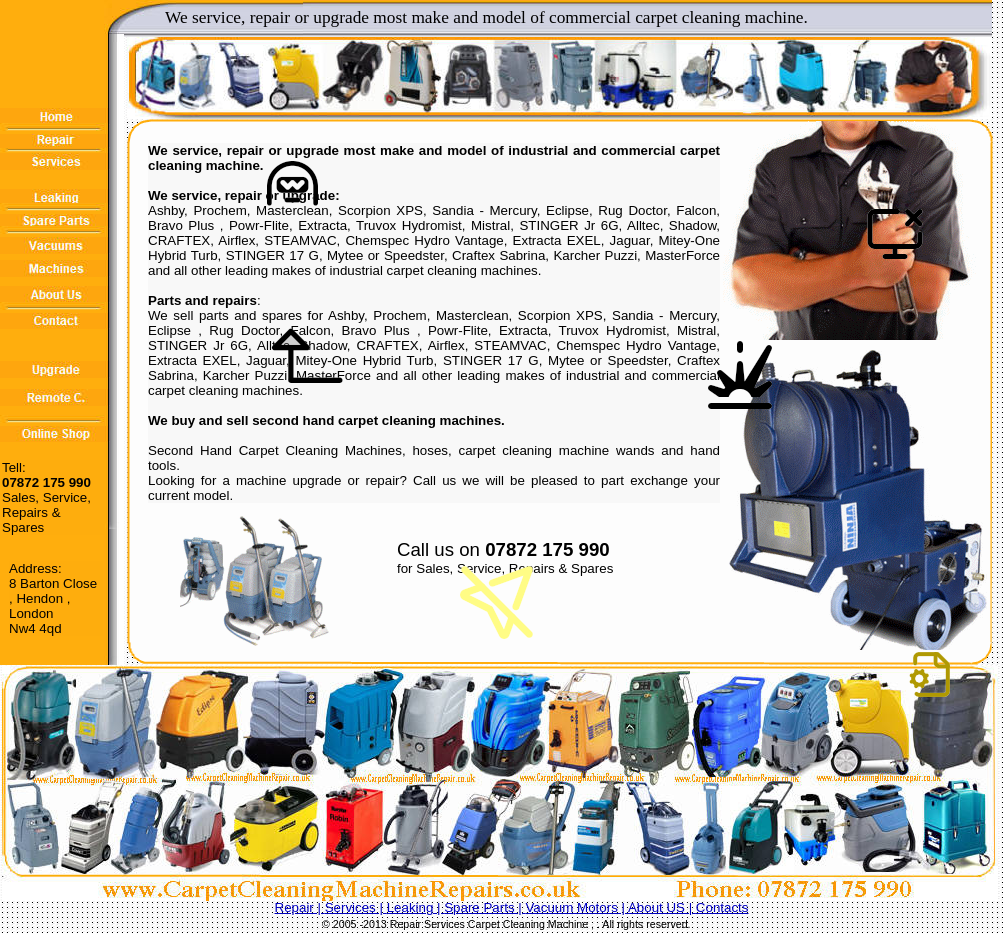 Image resolution: width=1003 pixels, height=933 pixels. Describe the element at coordinates (292, 186) in the screenshot. I see `access GitHub's Hubot automation bot` at that location.